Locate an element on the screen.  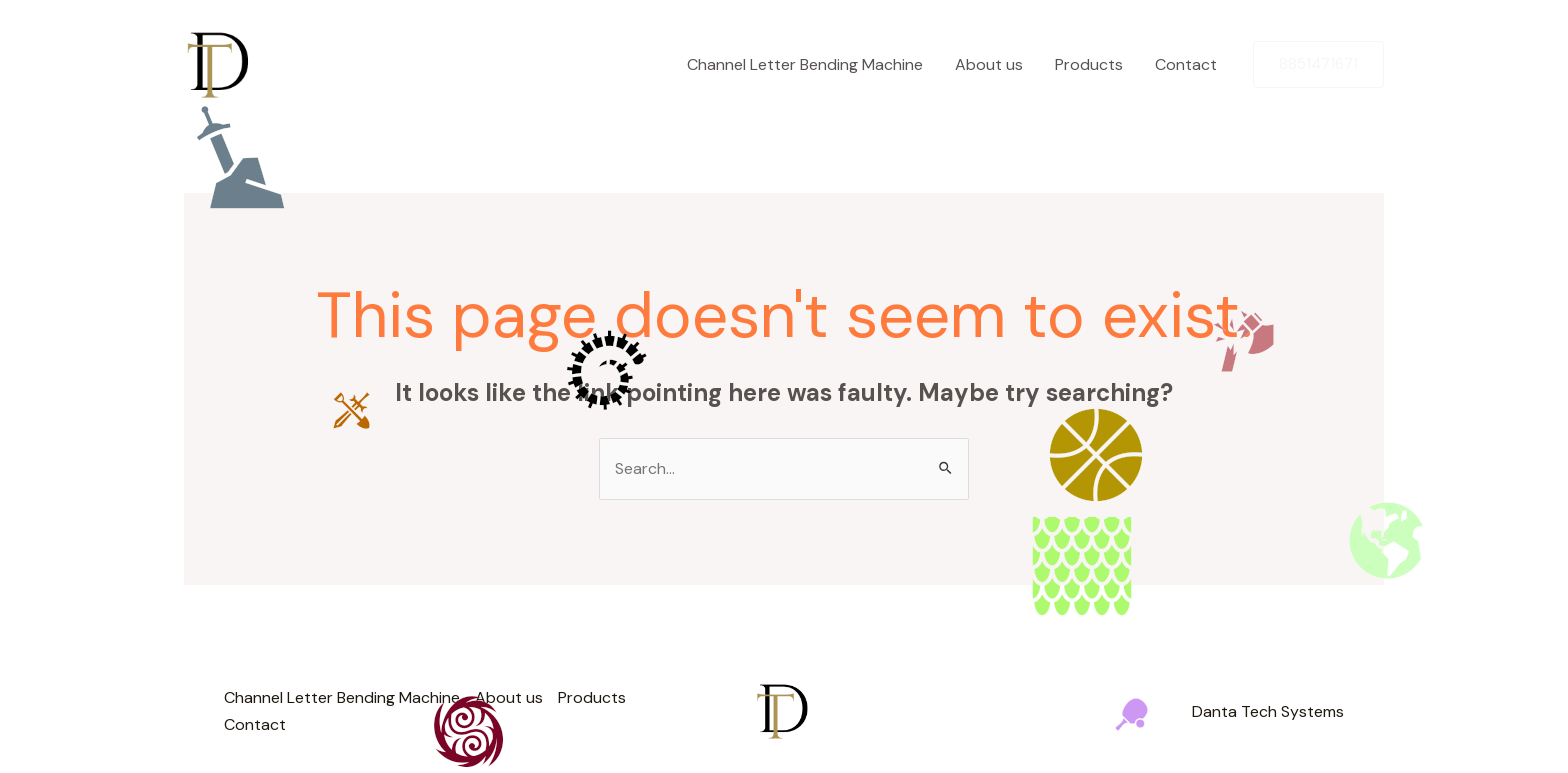
switch to global or worldwide view is located at coordinates (1387, 540).